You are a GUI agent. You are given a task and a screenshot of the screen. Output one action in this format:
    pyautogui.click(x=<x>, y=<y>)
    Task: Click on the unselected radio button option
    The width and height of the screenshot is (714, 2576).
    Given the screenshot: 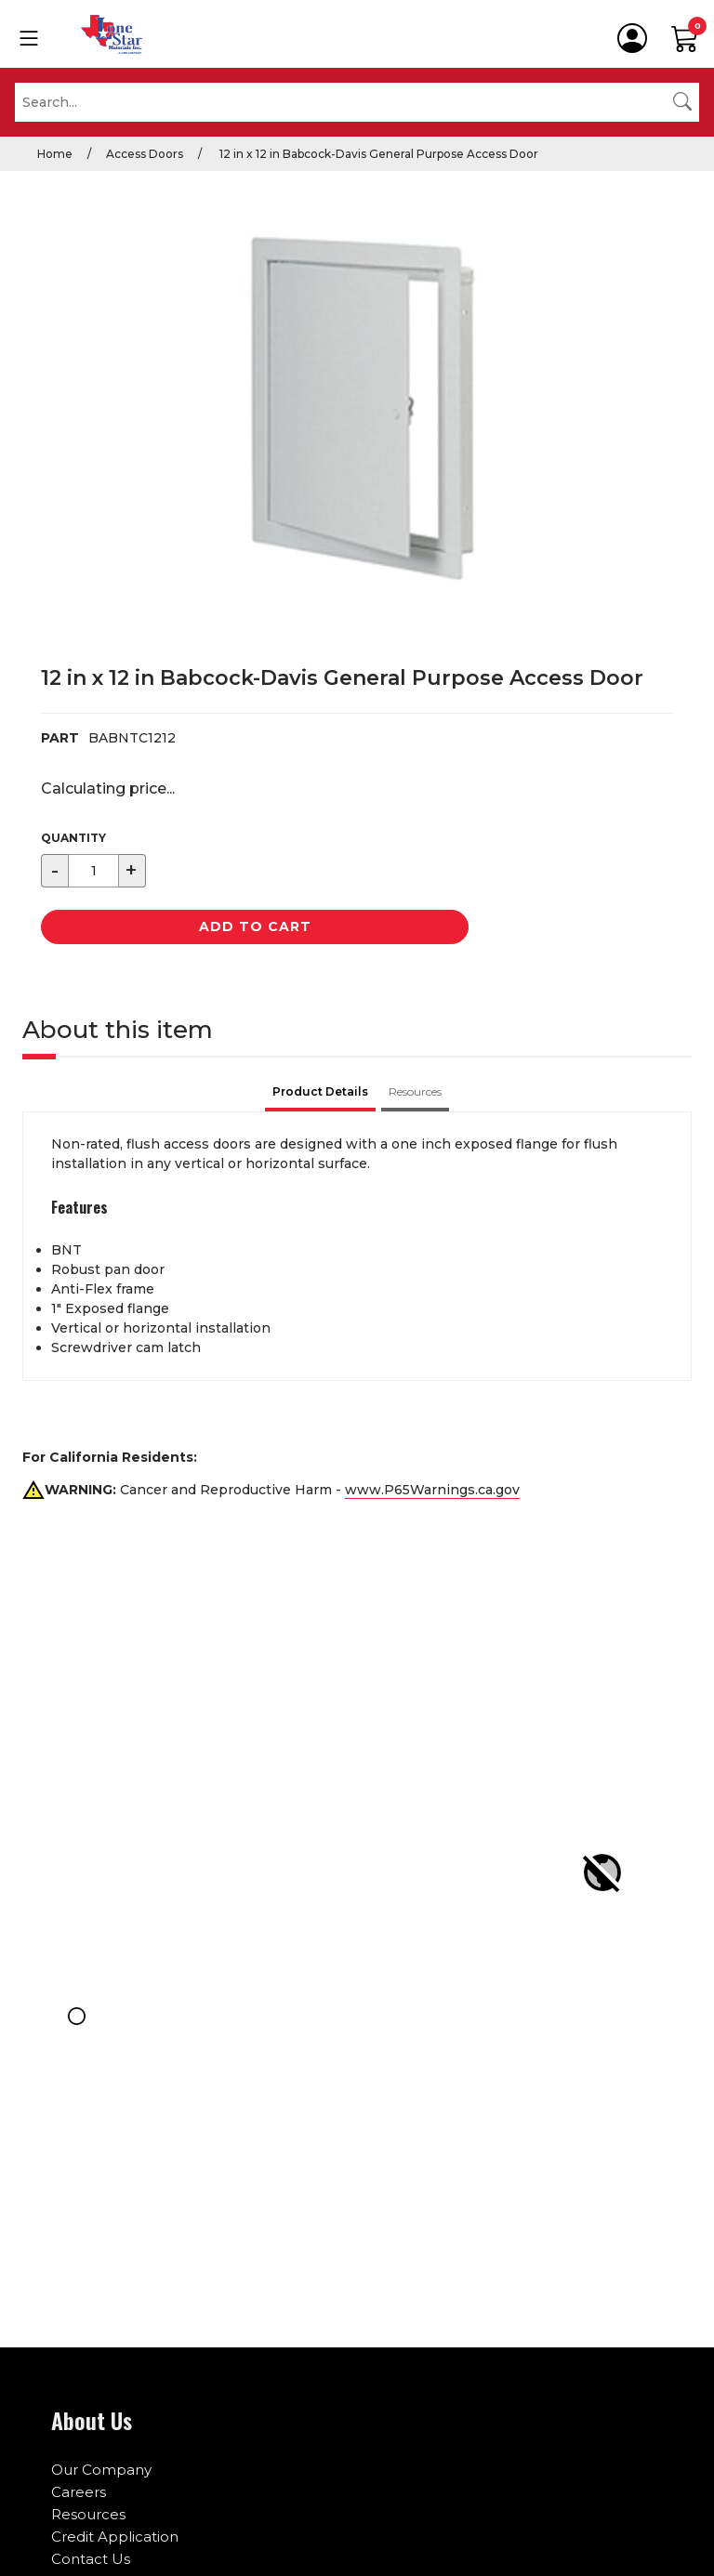 What is the action you would take?
    pyautogui.click(x=76, y=2016)
    